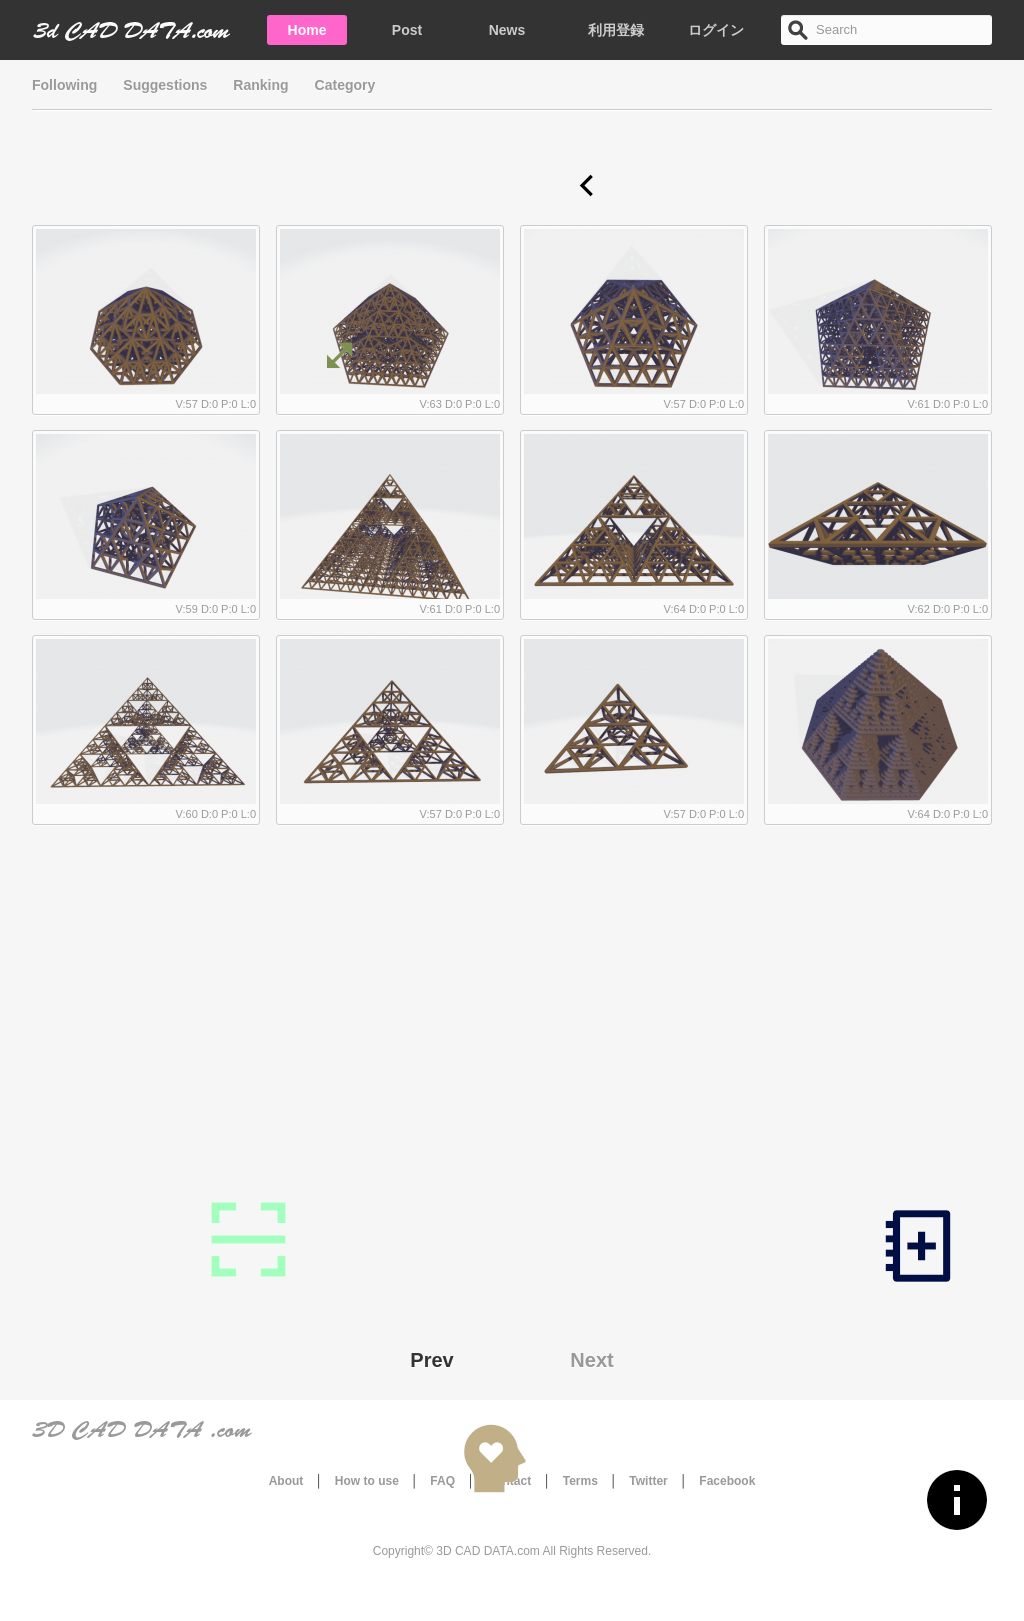  I want to click on expand content to fullscreen, so click(339, 355).